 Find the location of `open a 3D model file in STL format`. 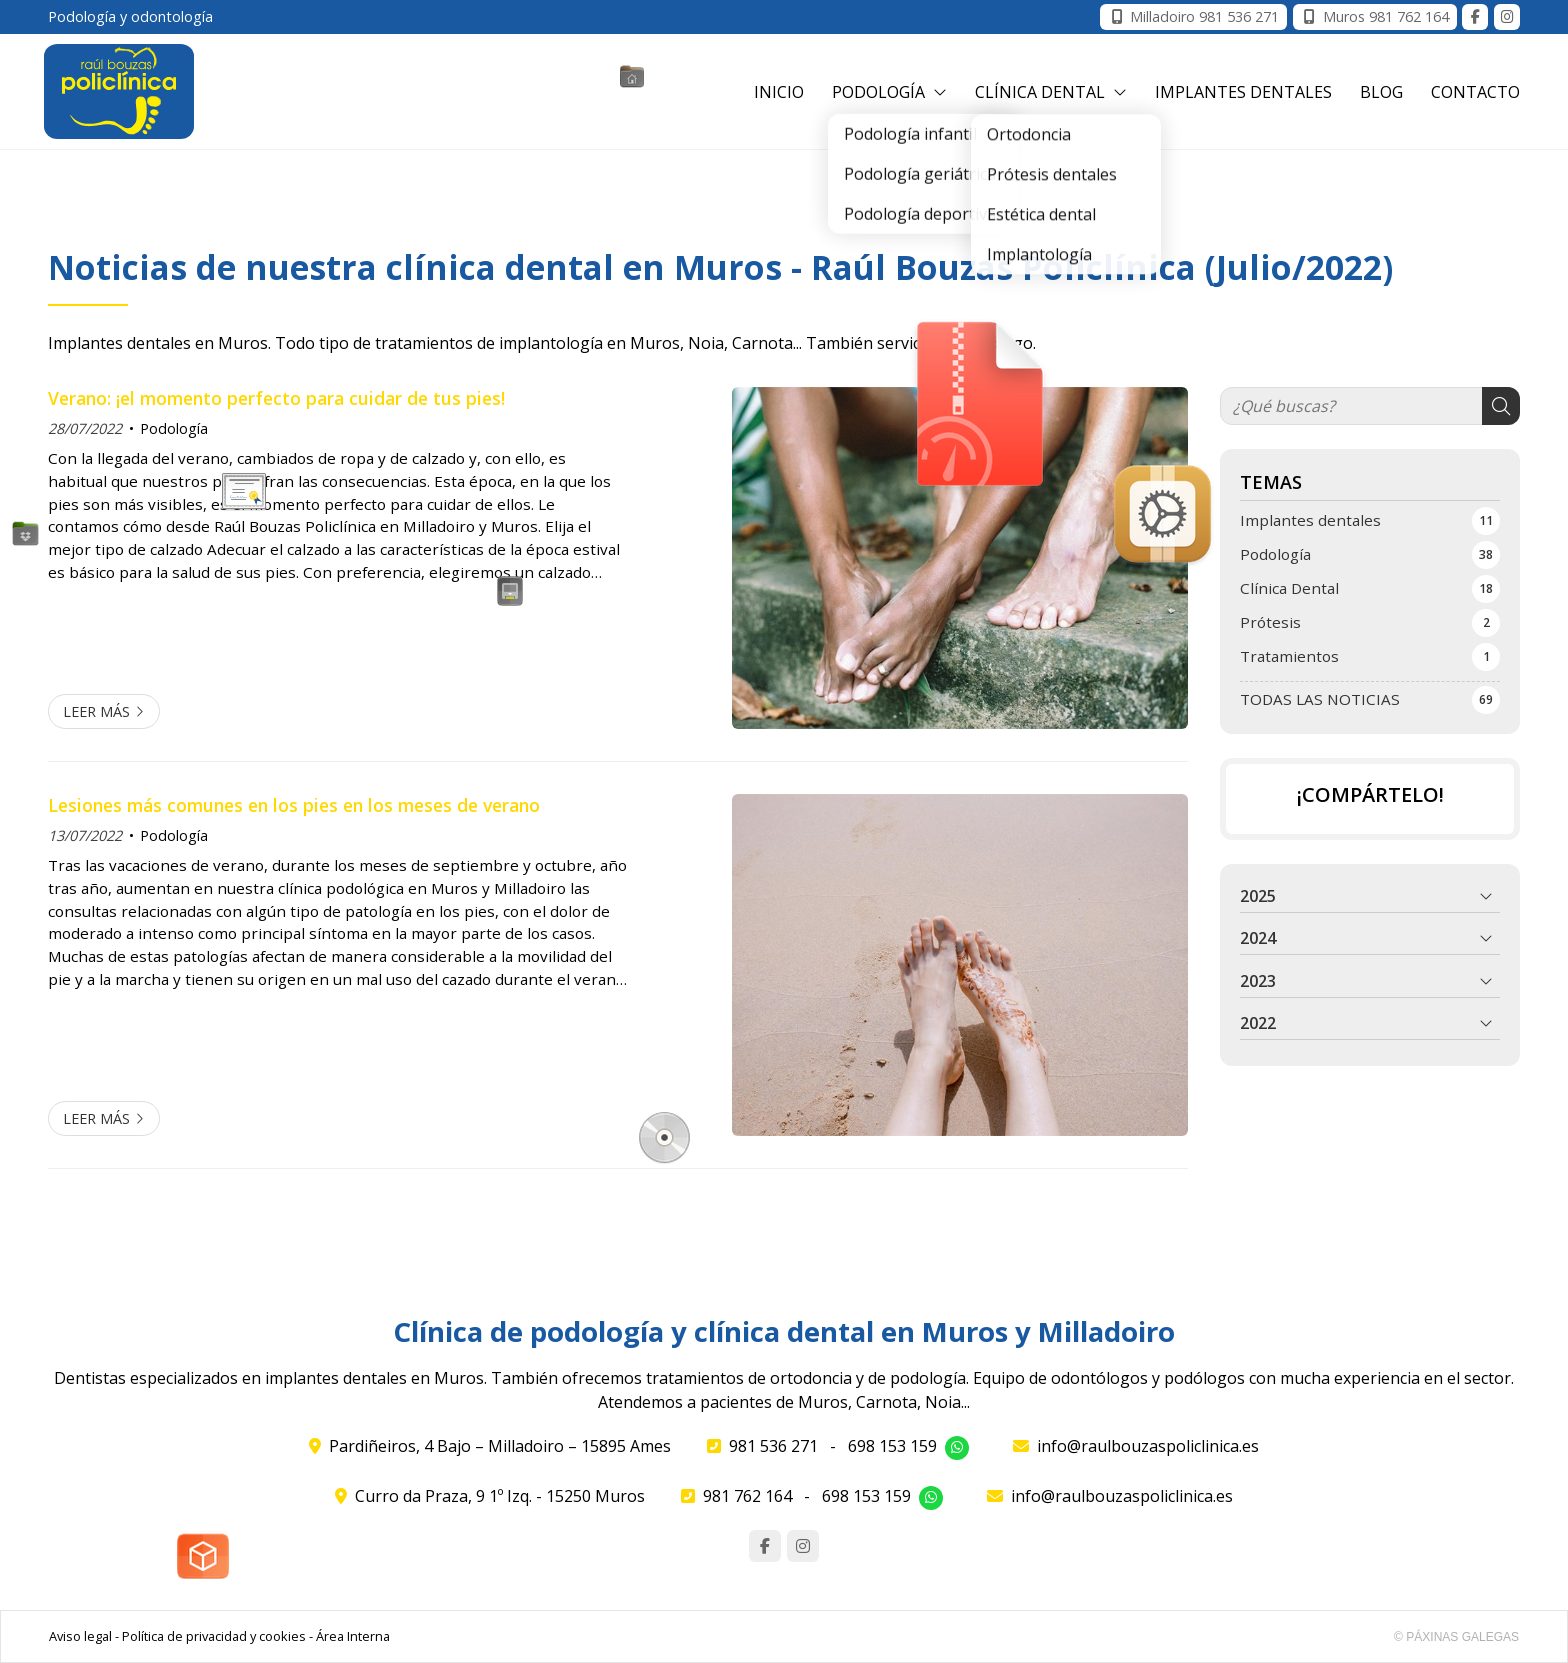

open a 3D model file in STL format is located at coordinates (203, 1555).